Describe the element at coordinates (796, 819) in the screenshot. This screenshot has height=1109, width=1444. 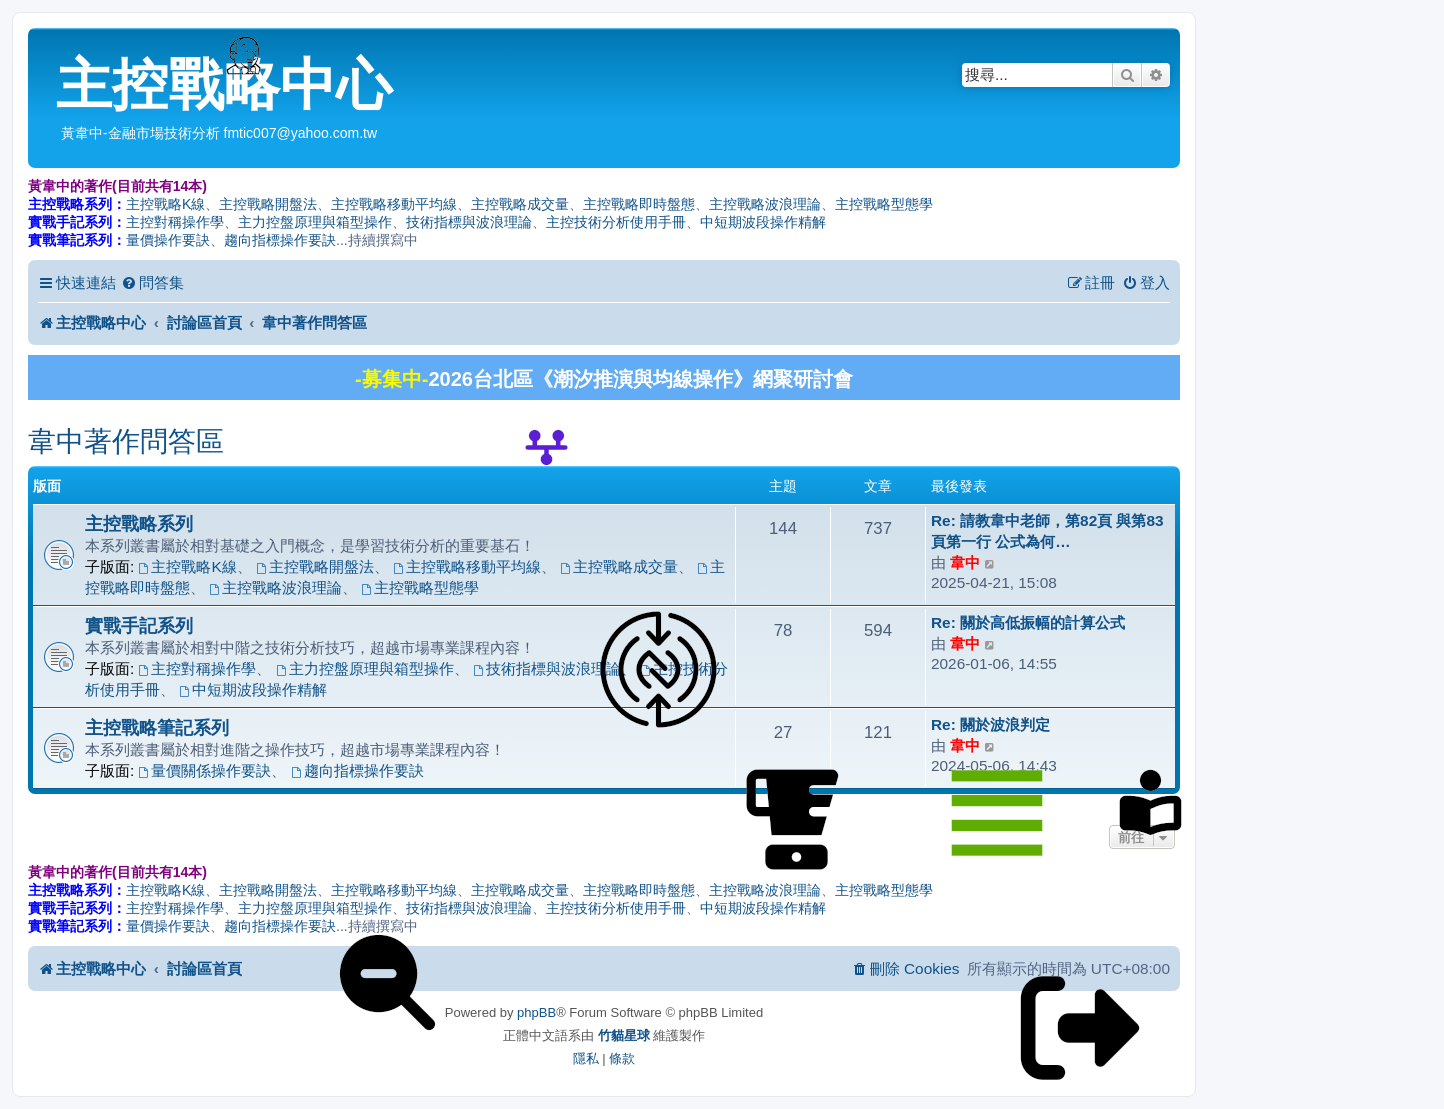
I see `access blender 3D software` at that location.